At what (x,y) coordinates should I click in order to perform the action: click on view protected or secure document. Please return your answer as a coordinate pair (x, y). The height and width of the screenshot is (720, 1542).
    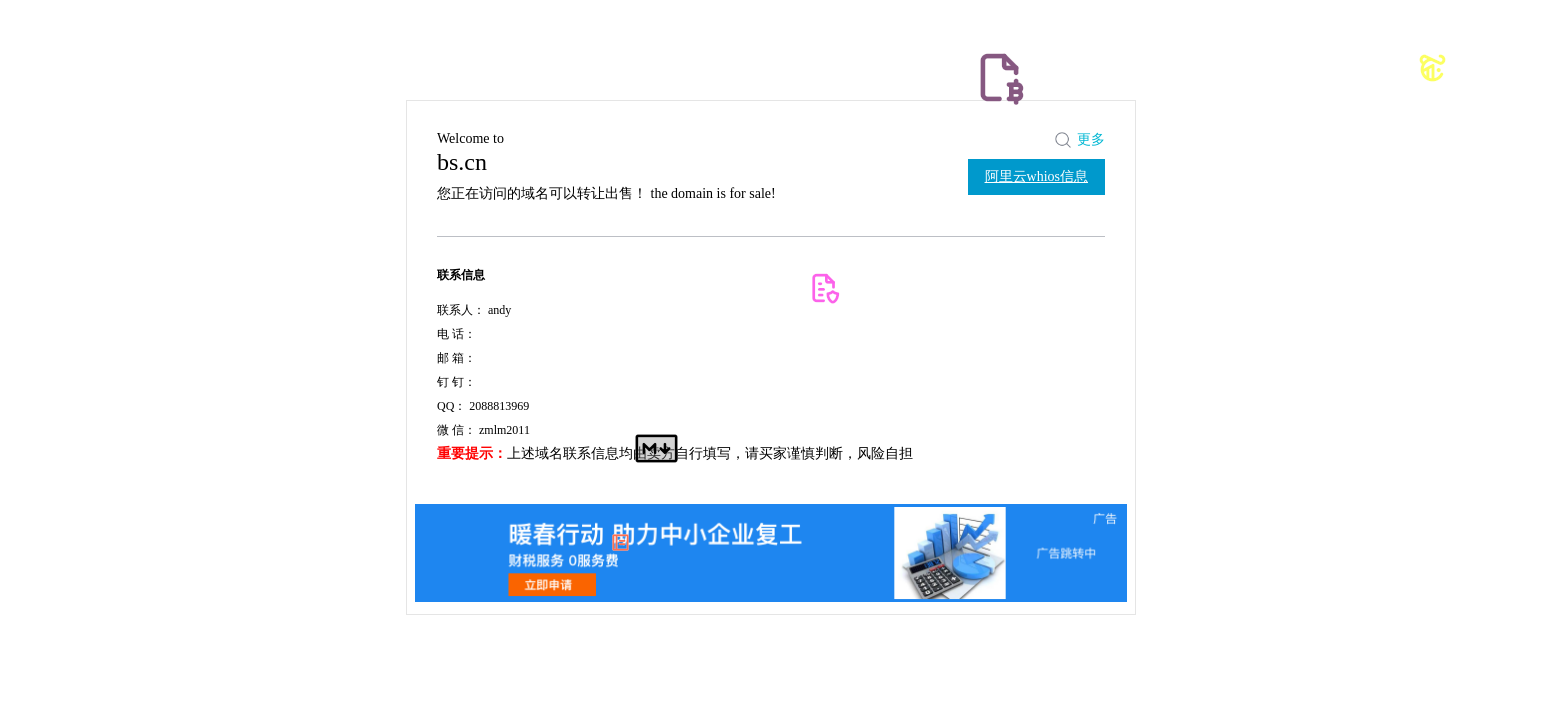
    Looking at the image, I should click on (825, 288).